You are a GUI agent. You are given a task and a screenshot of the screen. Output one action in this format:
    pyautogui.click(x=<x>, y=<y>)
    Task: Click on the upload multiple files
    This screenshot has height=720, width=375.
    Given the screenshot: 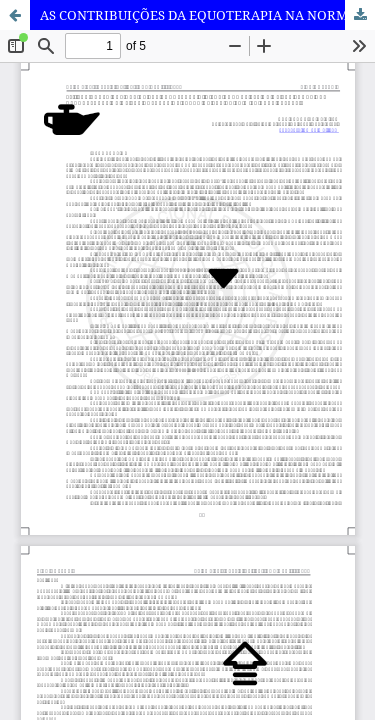 What is the action you would take?
    pyautogui.click(x=245, y=665)
    